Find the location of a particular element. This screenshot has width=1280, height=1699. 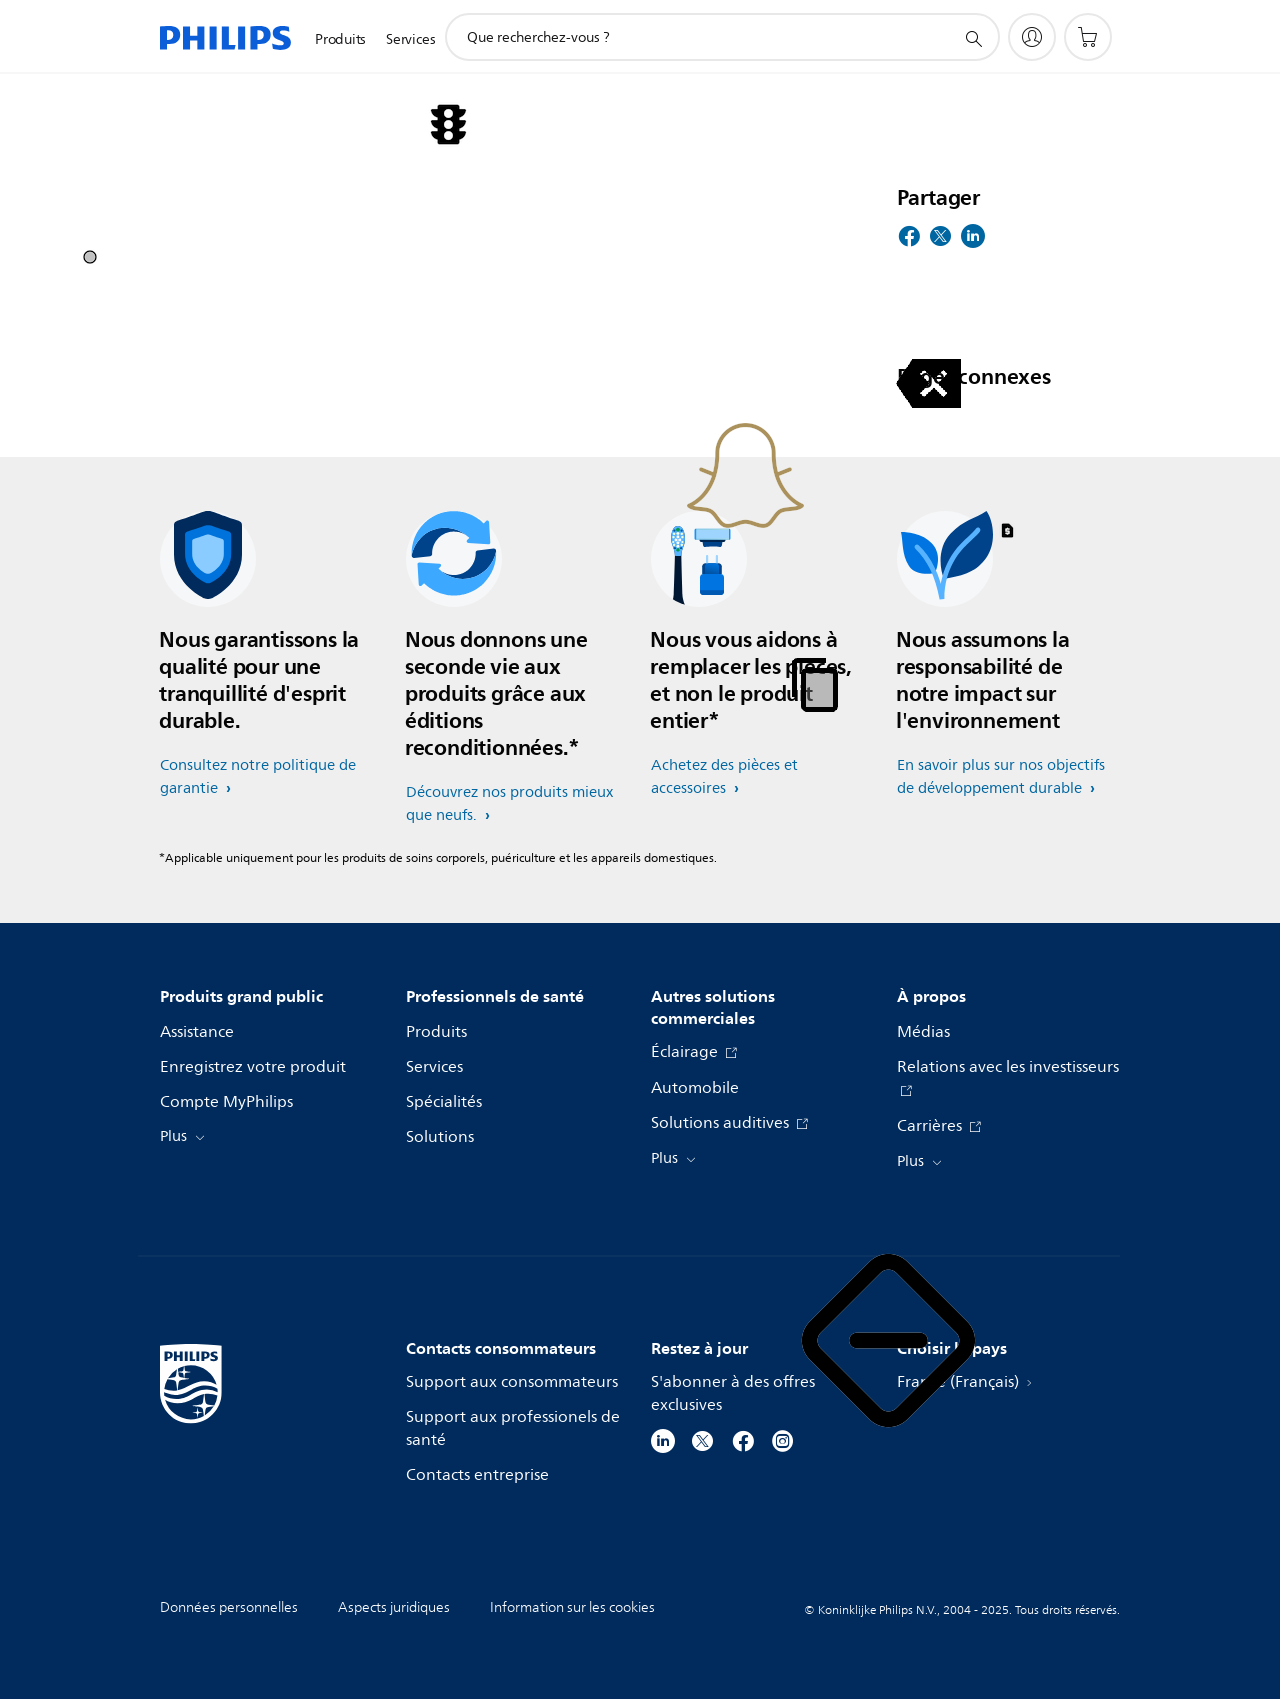

view invoice or payment request is located at coordinates (1007, 530).